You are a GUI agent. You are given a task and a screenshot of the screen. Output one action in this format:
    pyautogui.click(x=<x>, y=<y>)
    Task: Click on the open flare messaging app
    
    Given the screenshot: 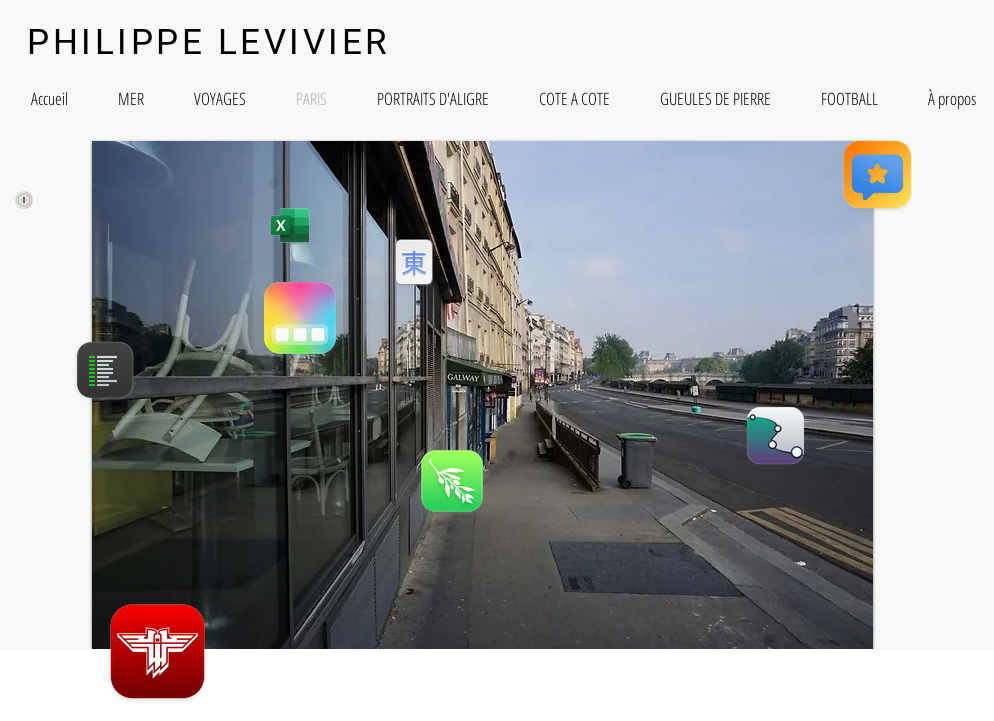 What is the action you would take?
    pyautogui.click(x=877, y=174)
    